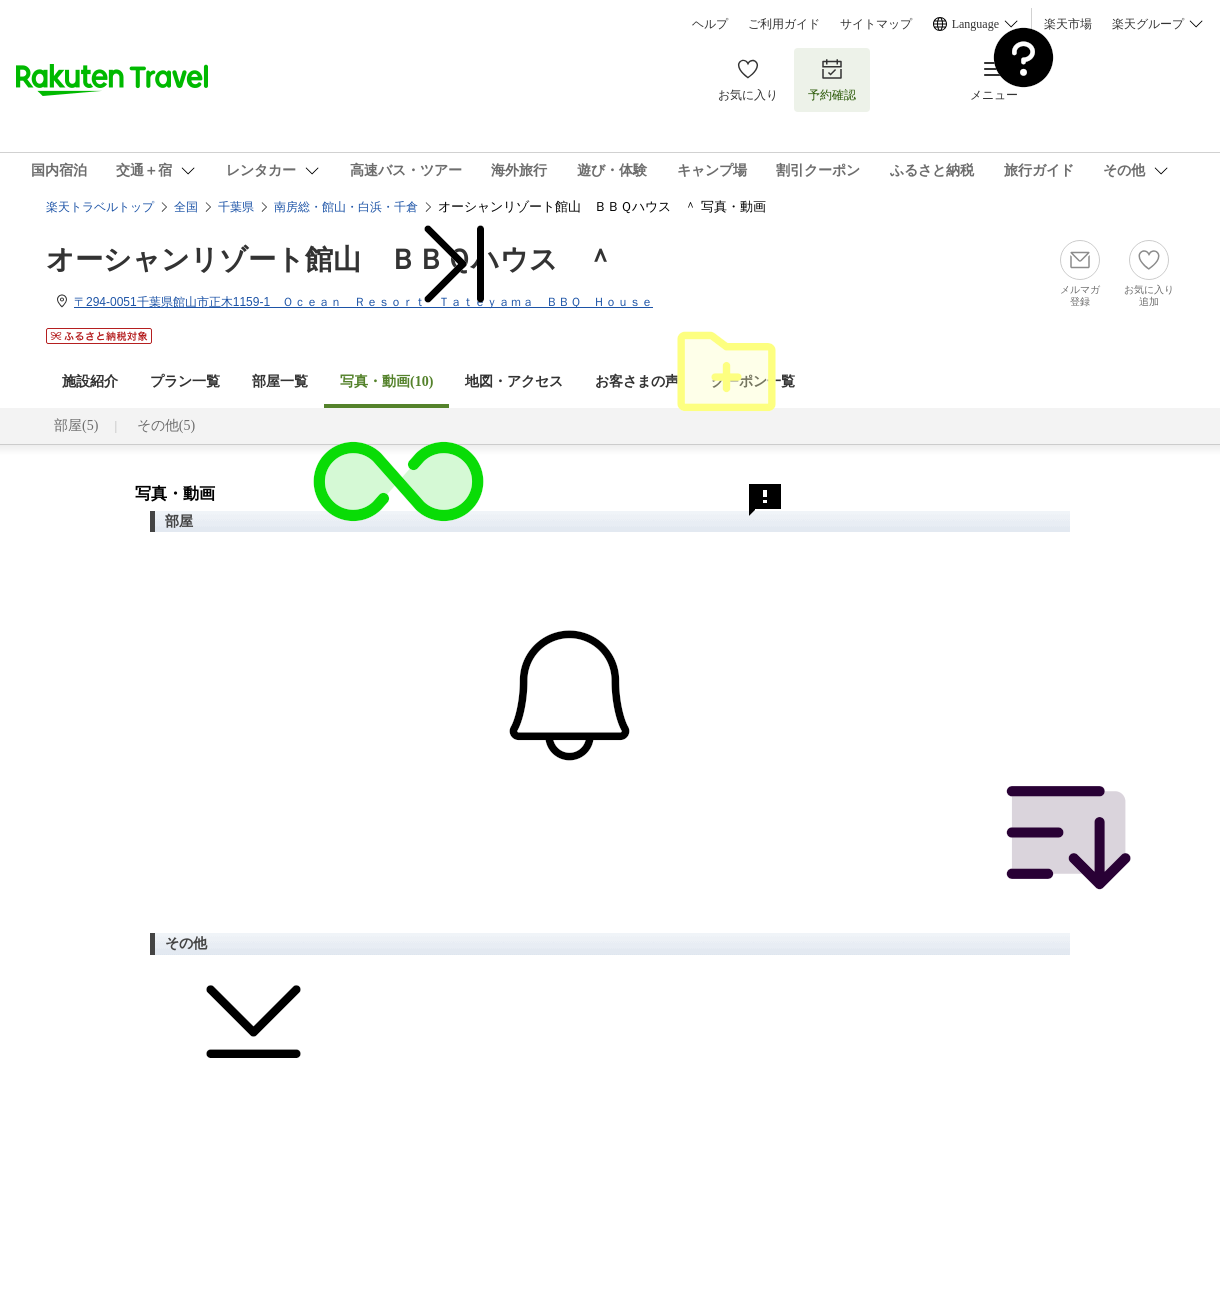 Image resolution: width=1220 pixels, height=1312 pixels. I want to click on access help or support, so click(1023, 57).